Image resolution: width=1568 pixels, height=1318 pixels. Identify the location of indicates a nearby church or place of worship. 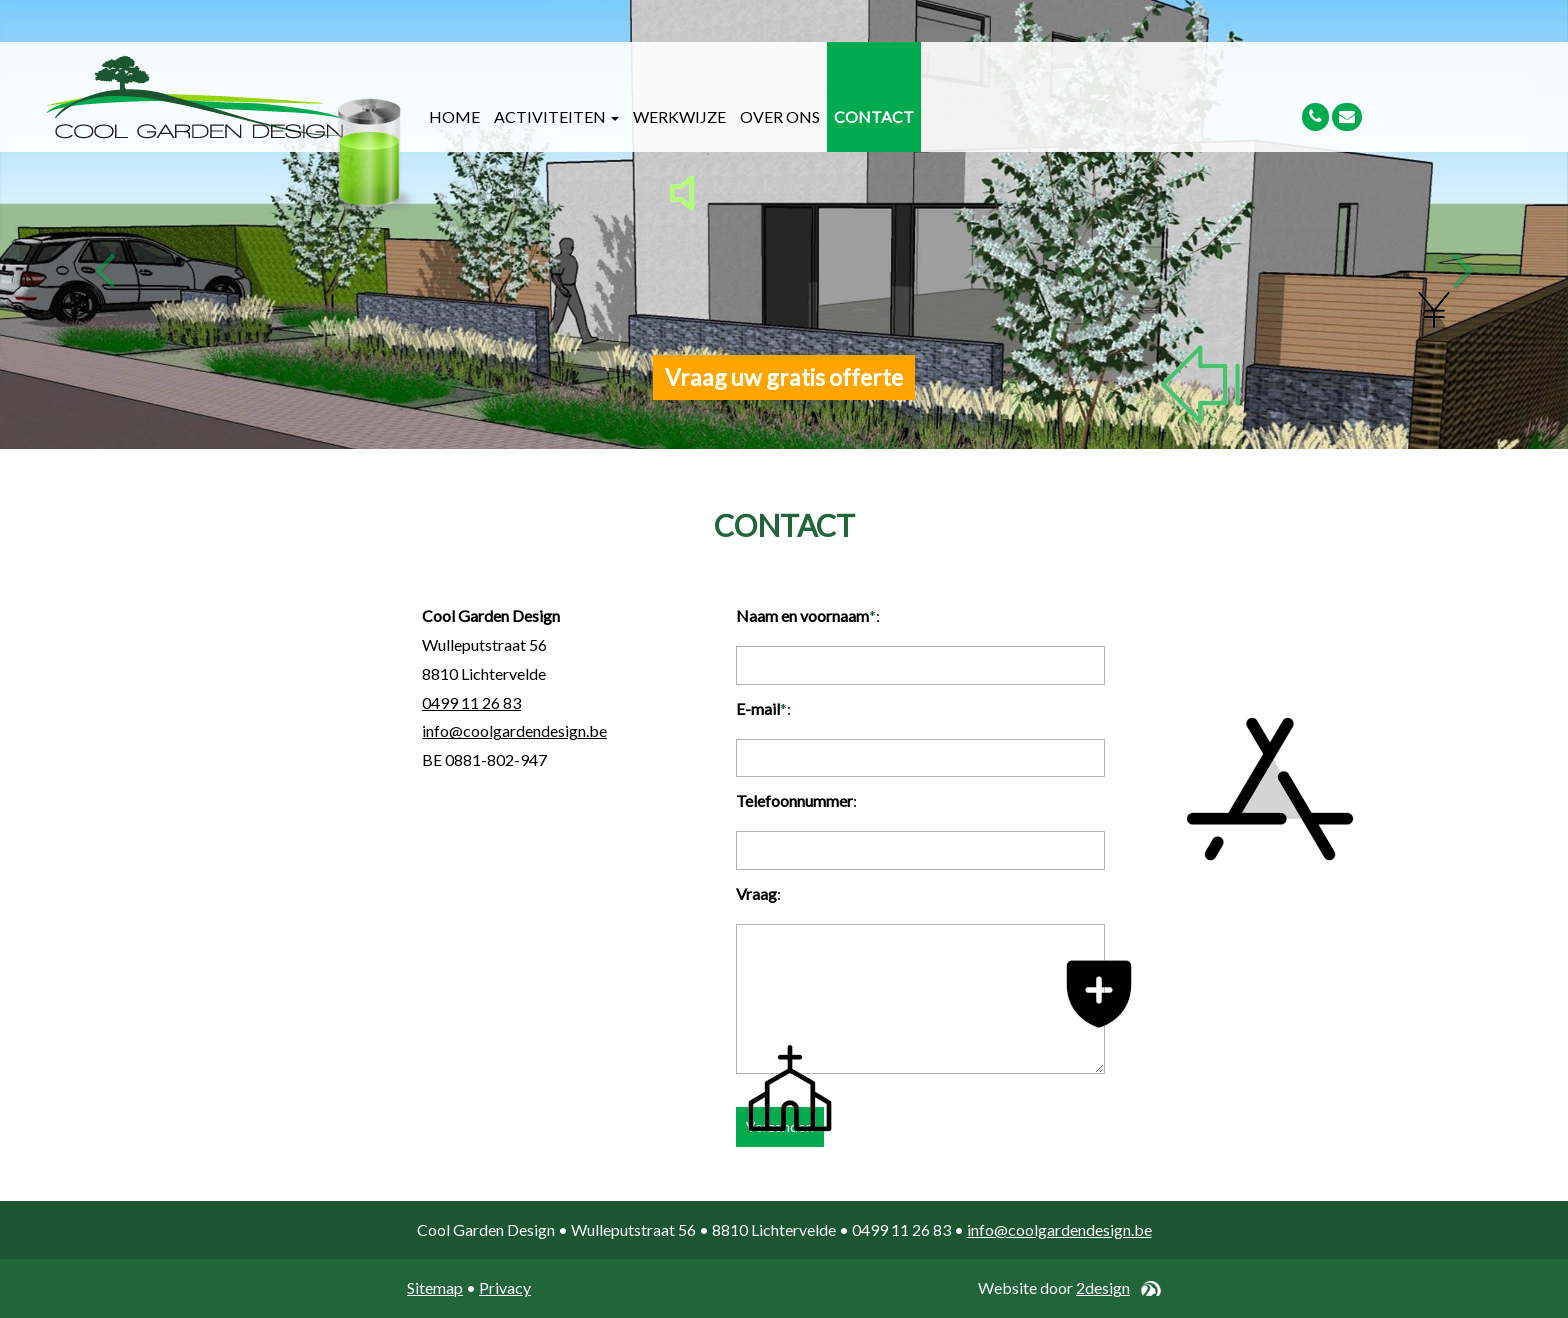
(790, 1093).